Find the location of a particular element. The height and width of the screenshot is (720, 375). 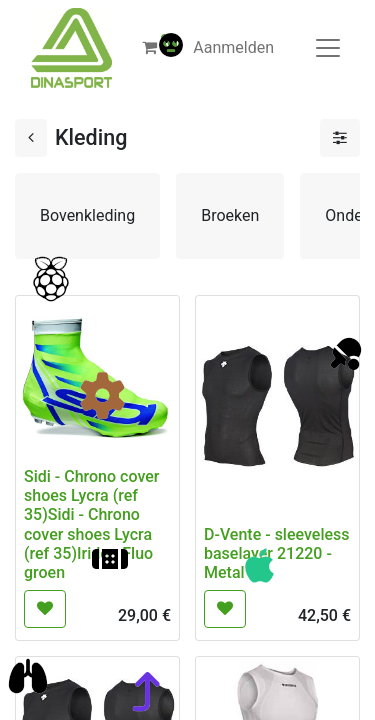

access respiratory health information is located at coordinates (28, 676).